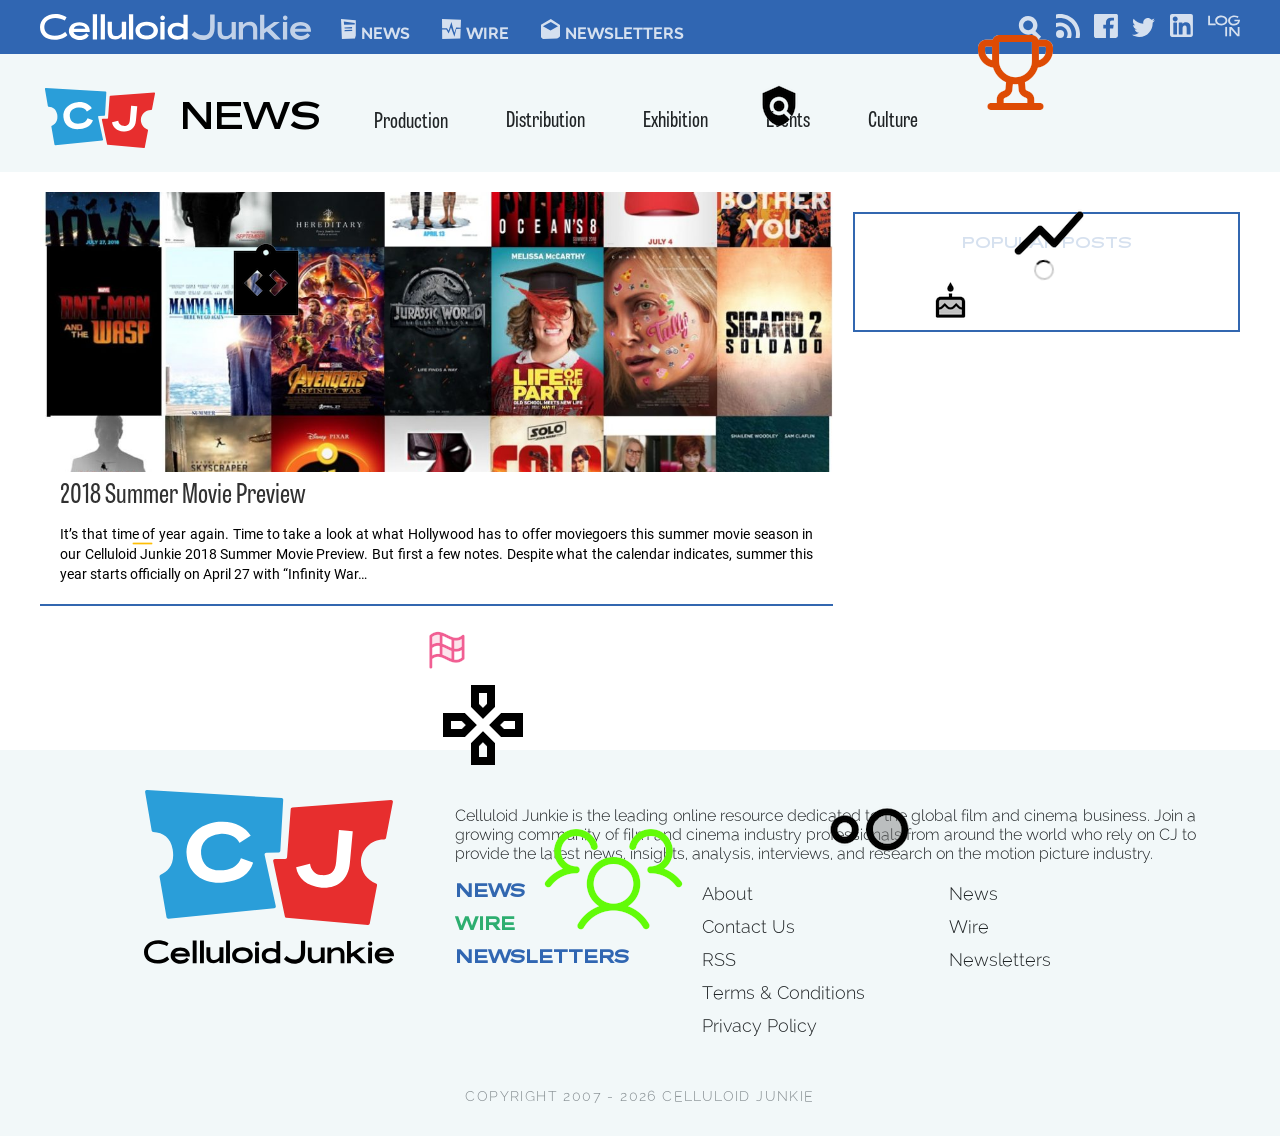 Image resolution: width=1280 pixels, height=1136 pixels. What do you see at coordinates (445, 649) in the screenshot?
I see `indicates finish line or goal completion` at bounding box center [445, 649].